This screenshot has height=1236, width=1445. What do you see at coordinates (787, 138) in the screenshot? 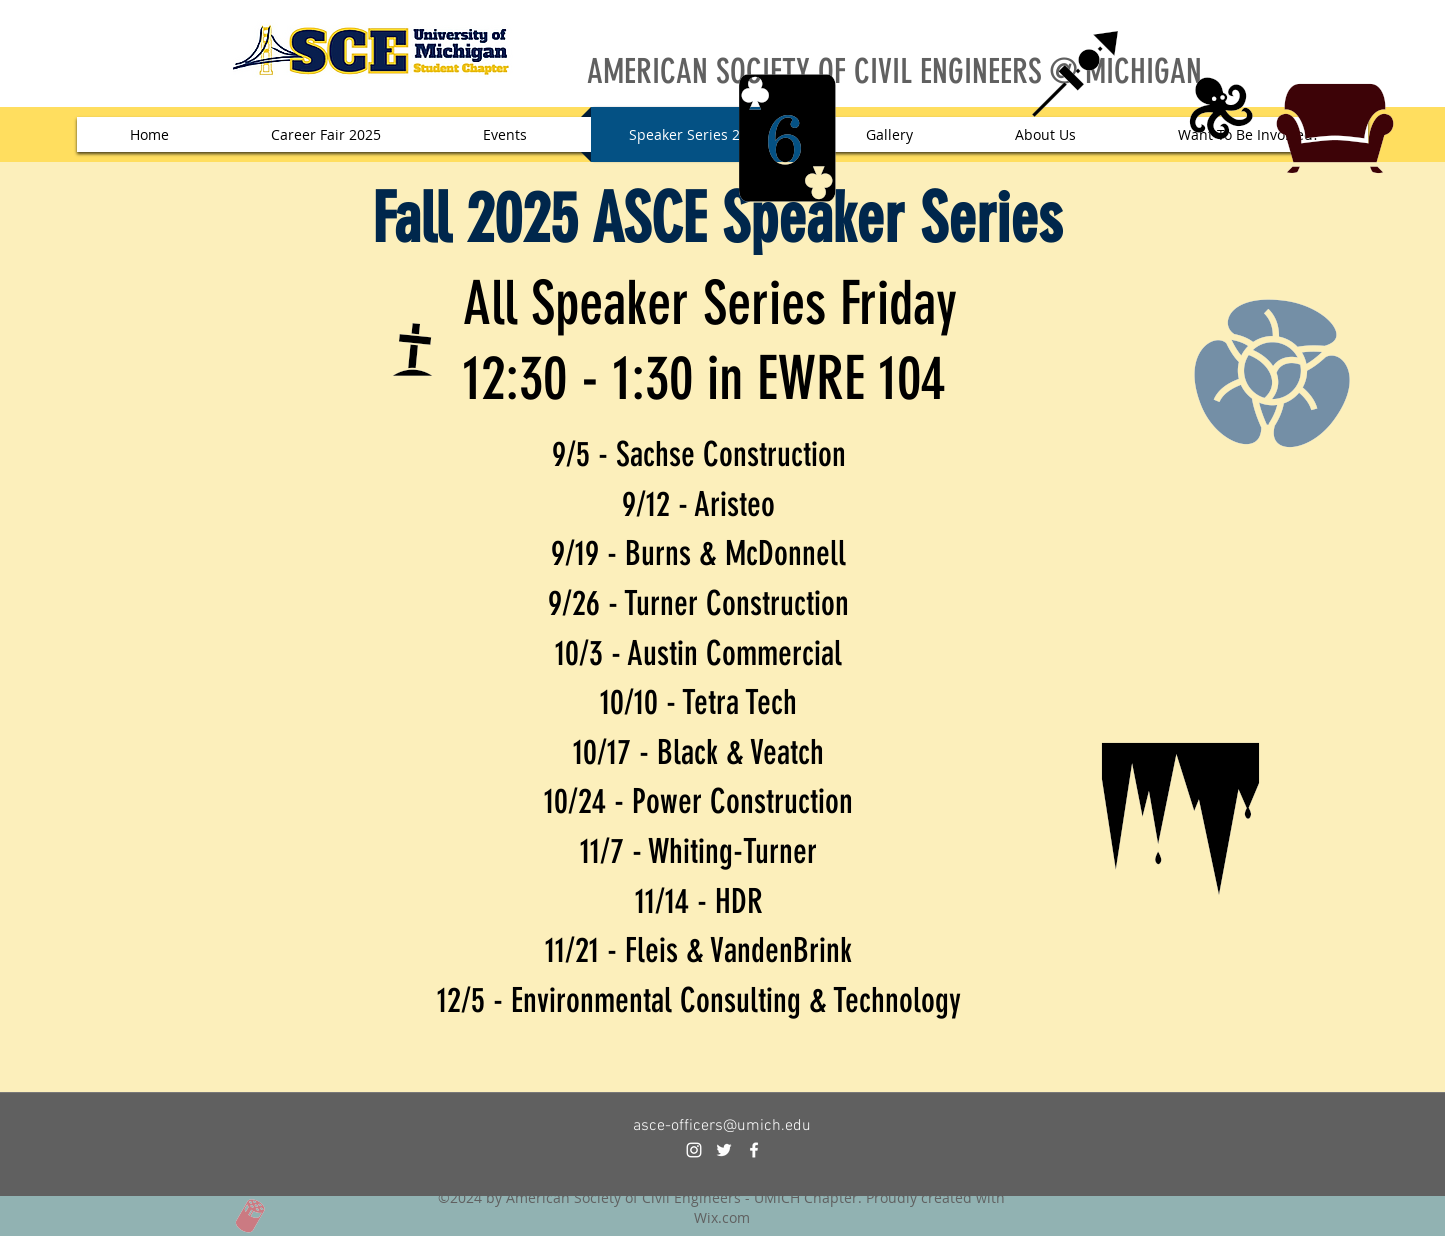
I see `six of clubs playing card` at bounding box center [787, 138].